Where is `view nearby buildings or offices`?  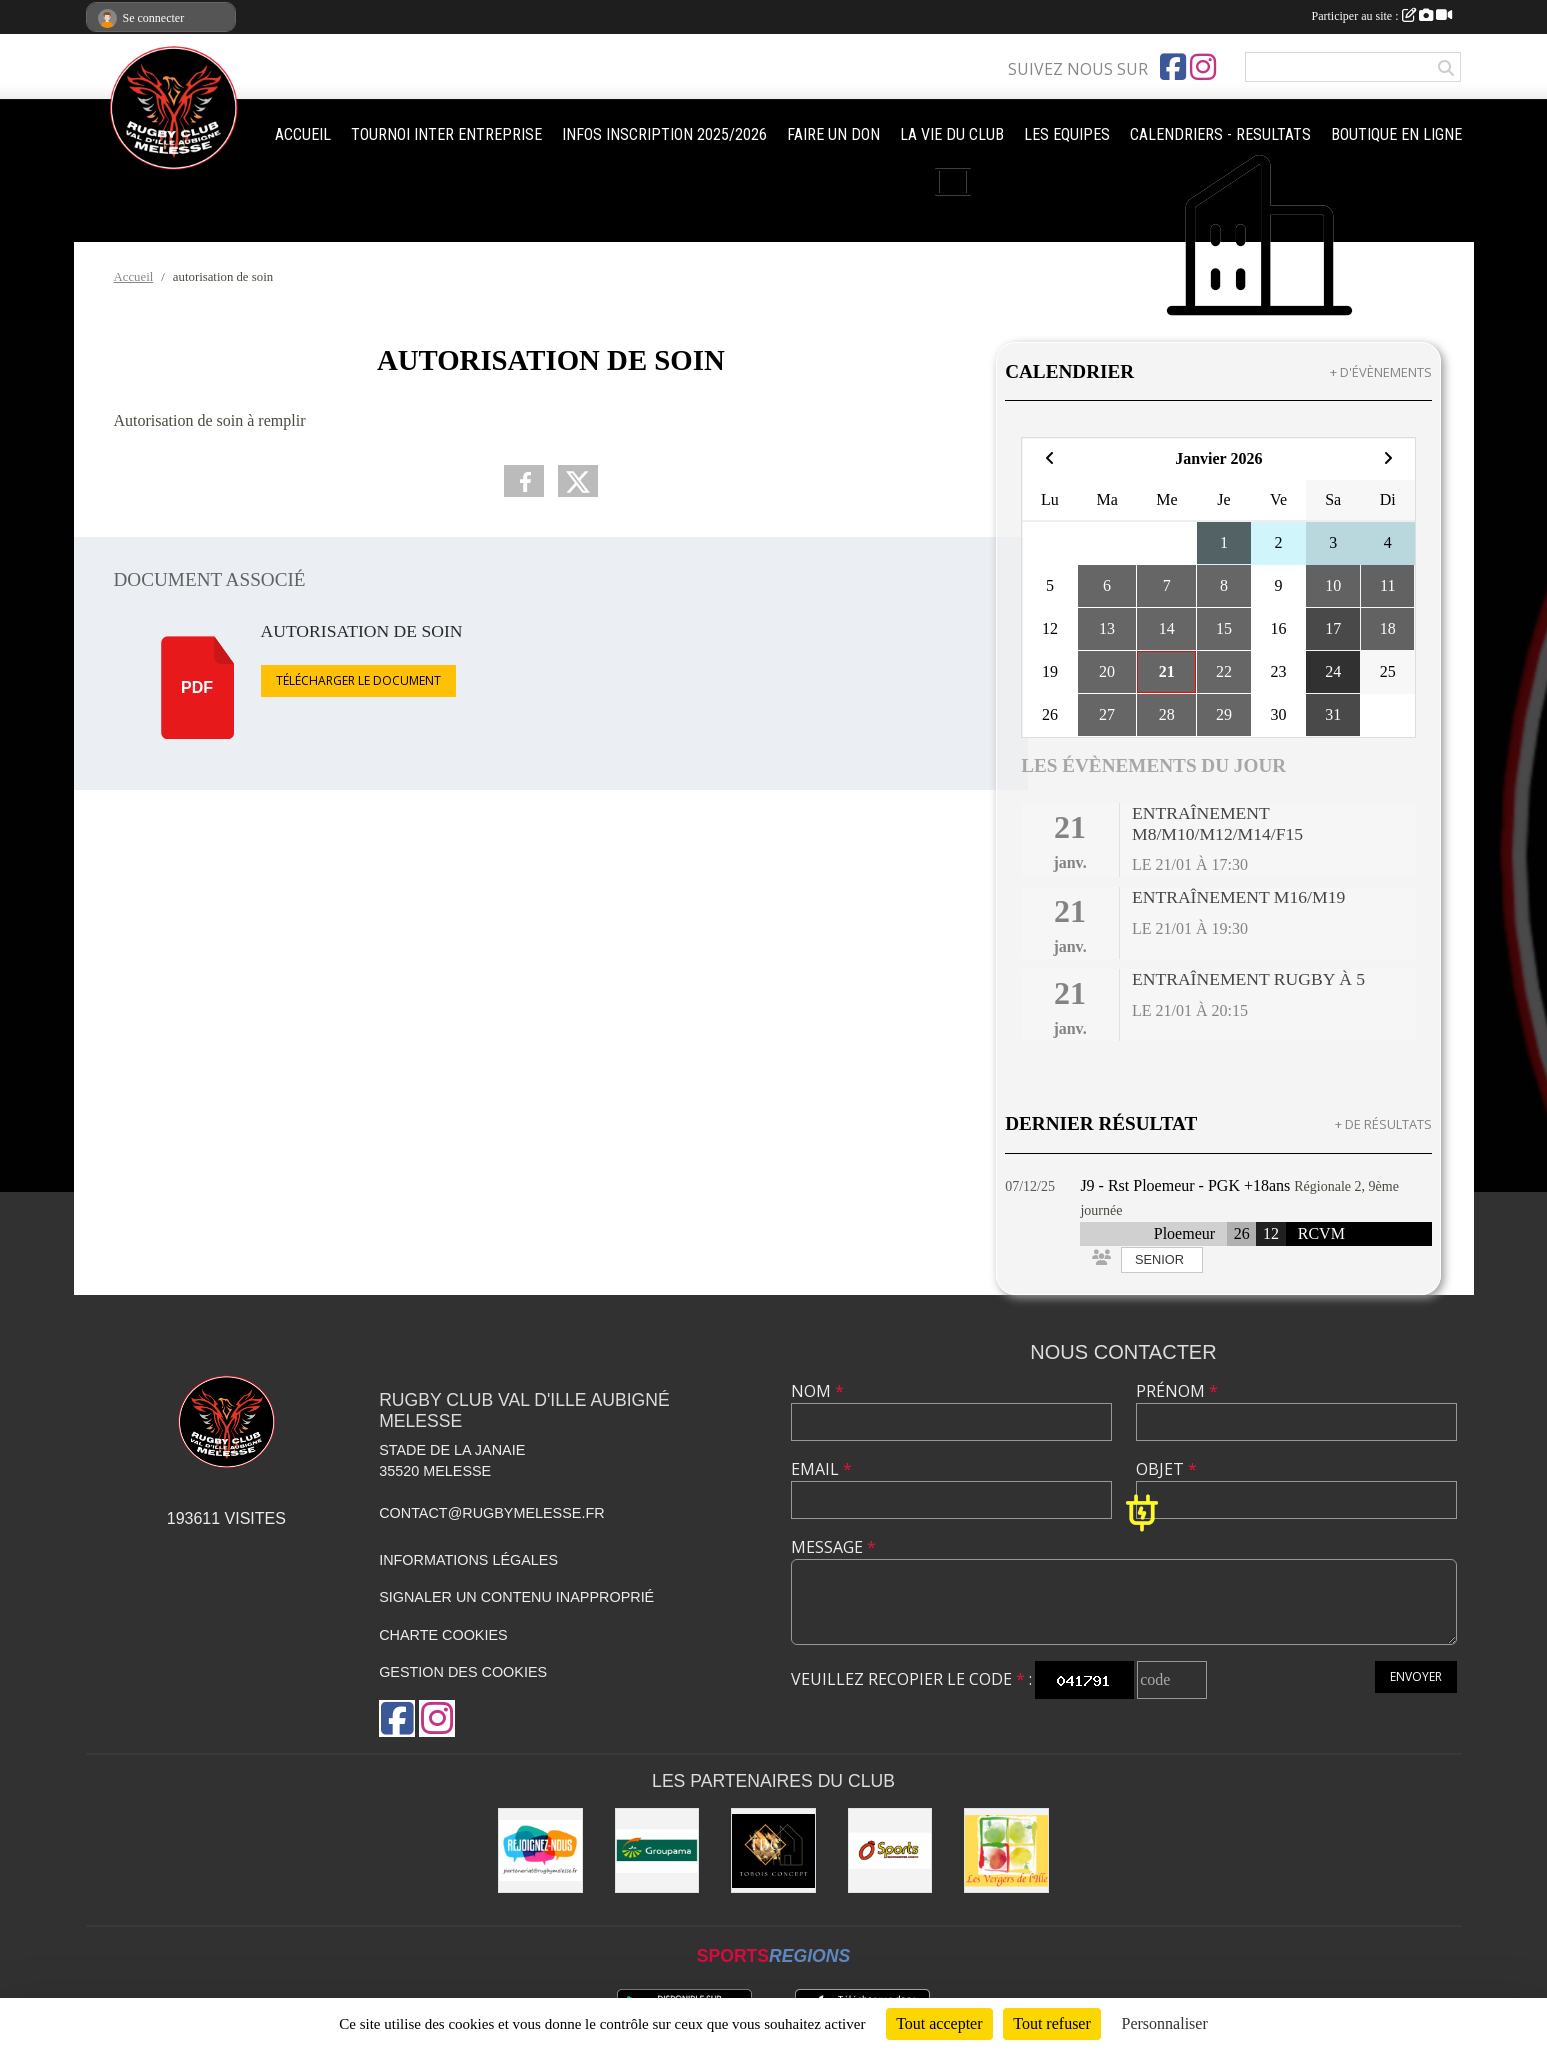
view nearby buildings or offices is located at coordinates (1259, 241).